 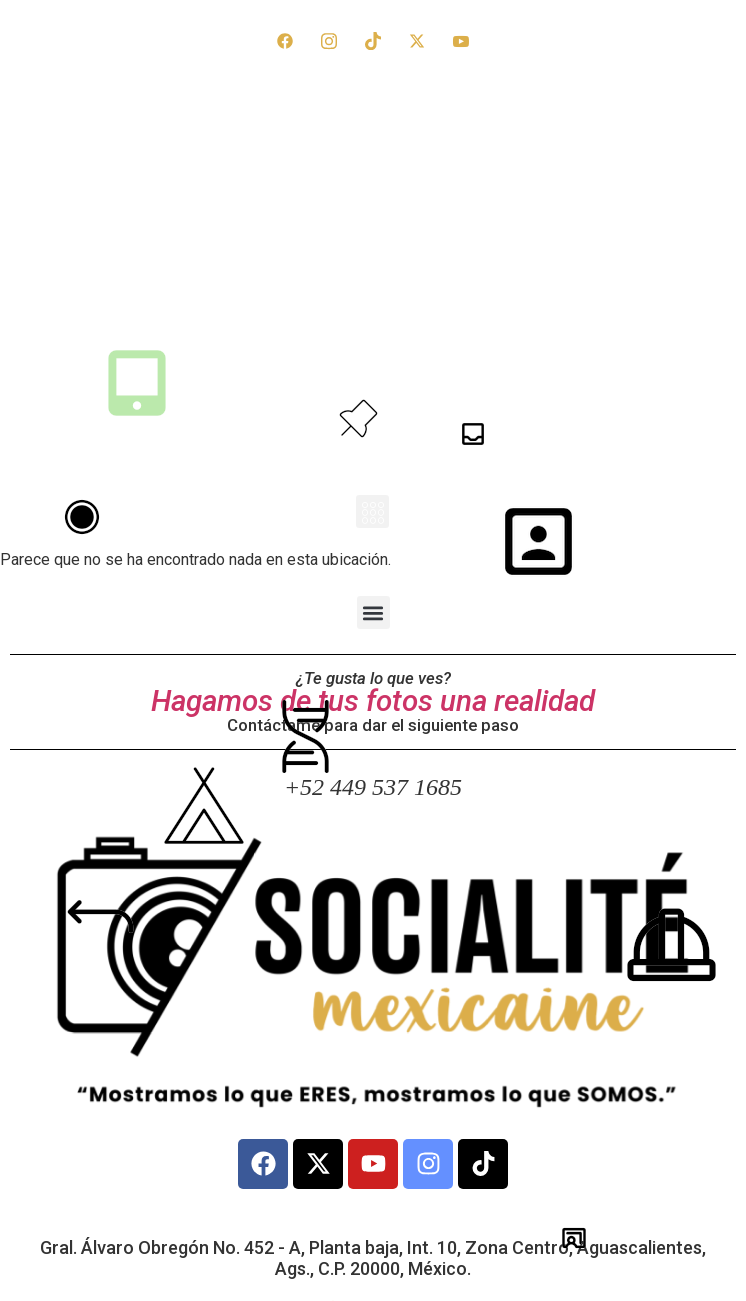 What do you see at coordinates (473, 434) in the screenshot?
I see `view inbox or incoming items` at bounding box center [473, 434].